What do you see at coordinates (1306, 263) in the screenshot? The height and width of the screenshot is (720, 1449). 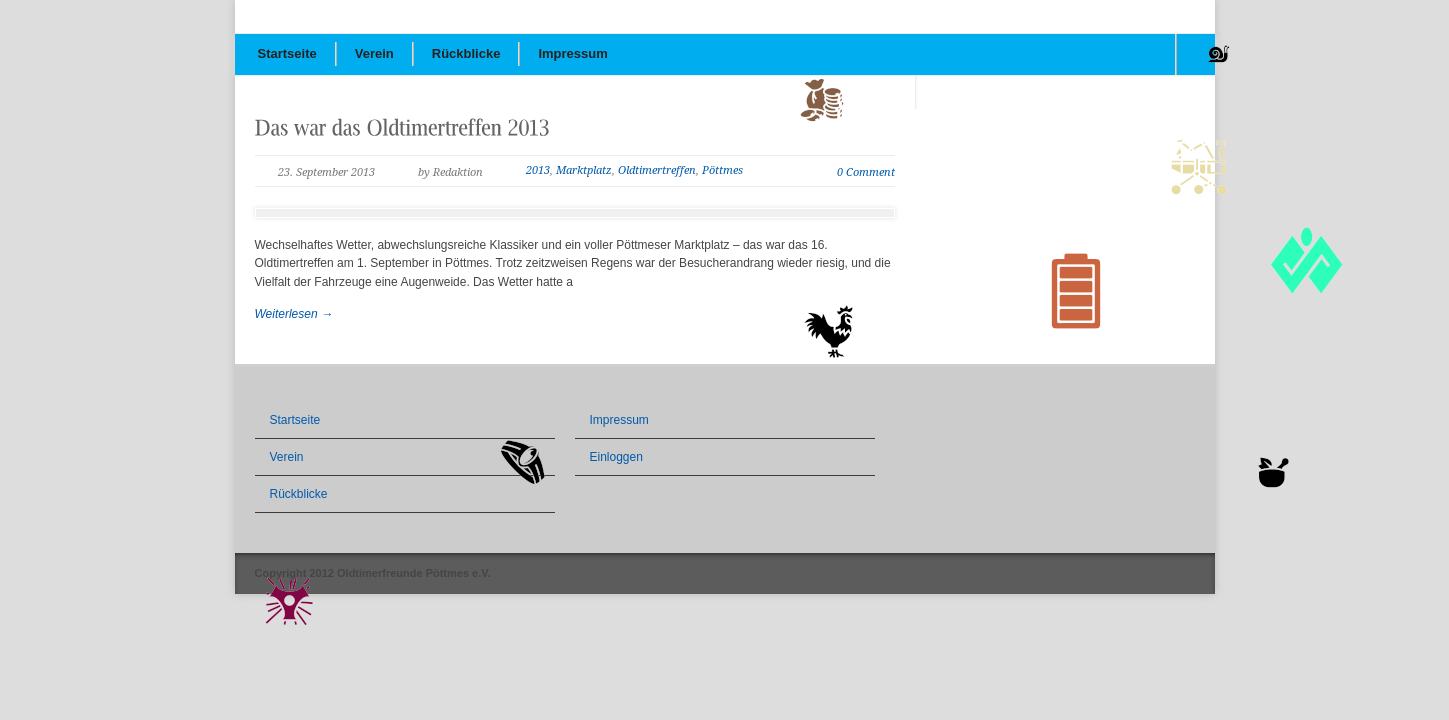 I see `indicates unlimited or infinite gameplay mode` at bounding box center [1306, 263].